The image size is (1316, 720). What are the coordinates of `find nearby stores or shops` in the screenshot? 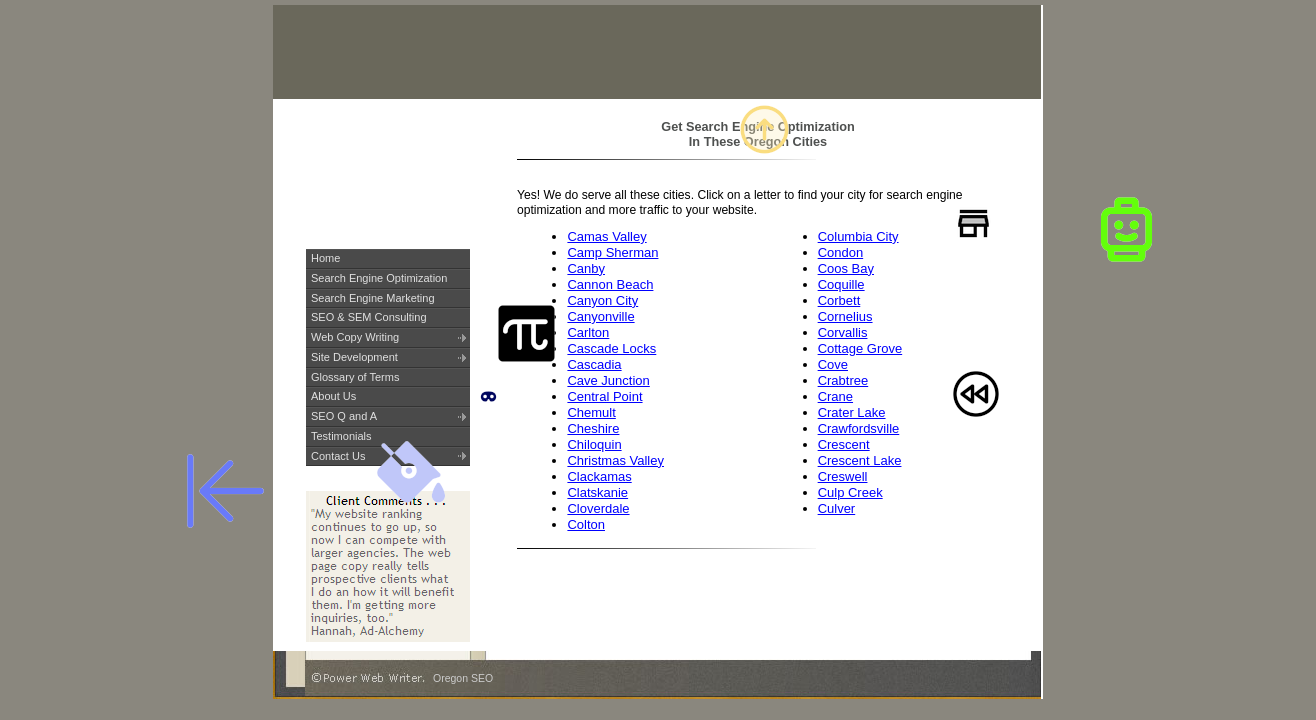 It's located at (973, 223).